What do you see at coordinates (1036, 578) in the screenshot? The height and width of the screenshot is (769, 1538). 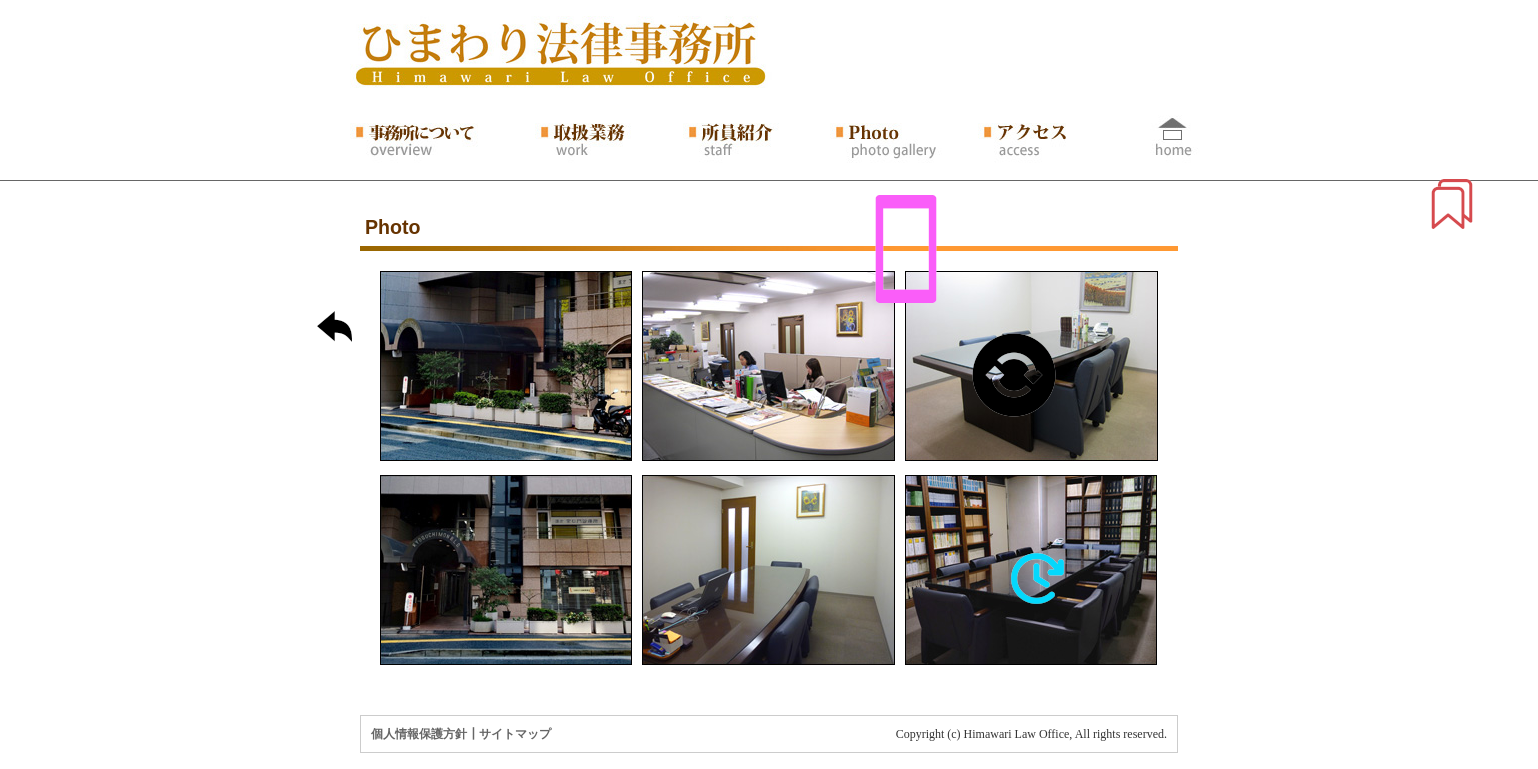 I see `restore to a previous version` at bounding box center [1036, 578].